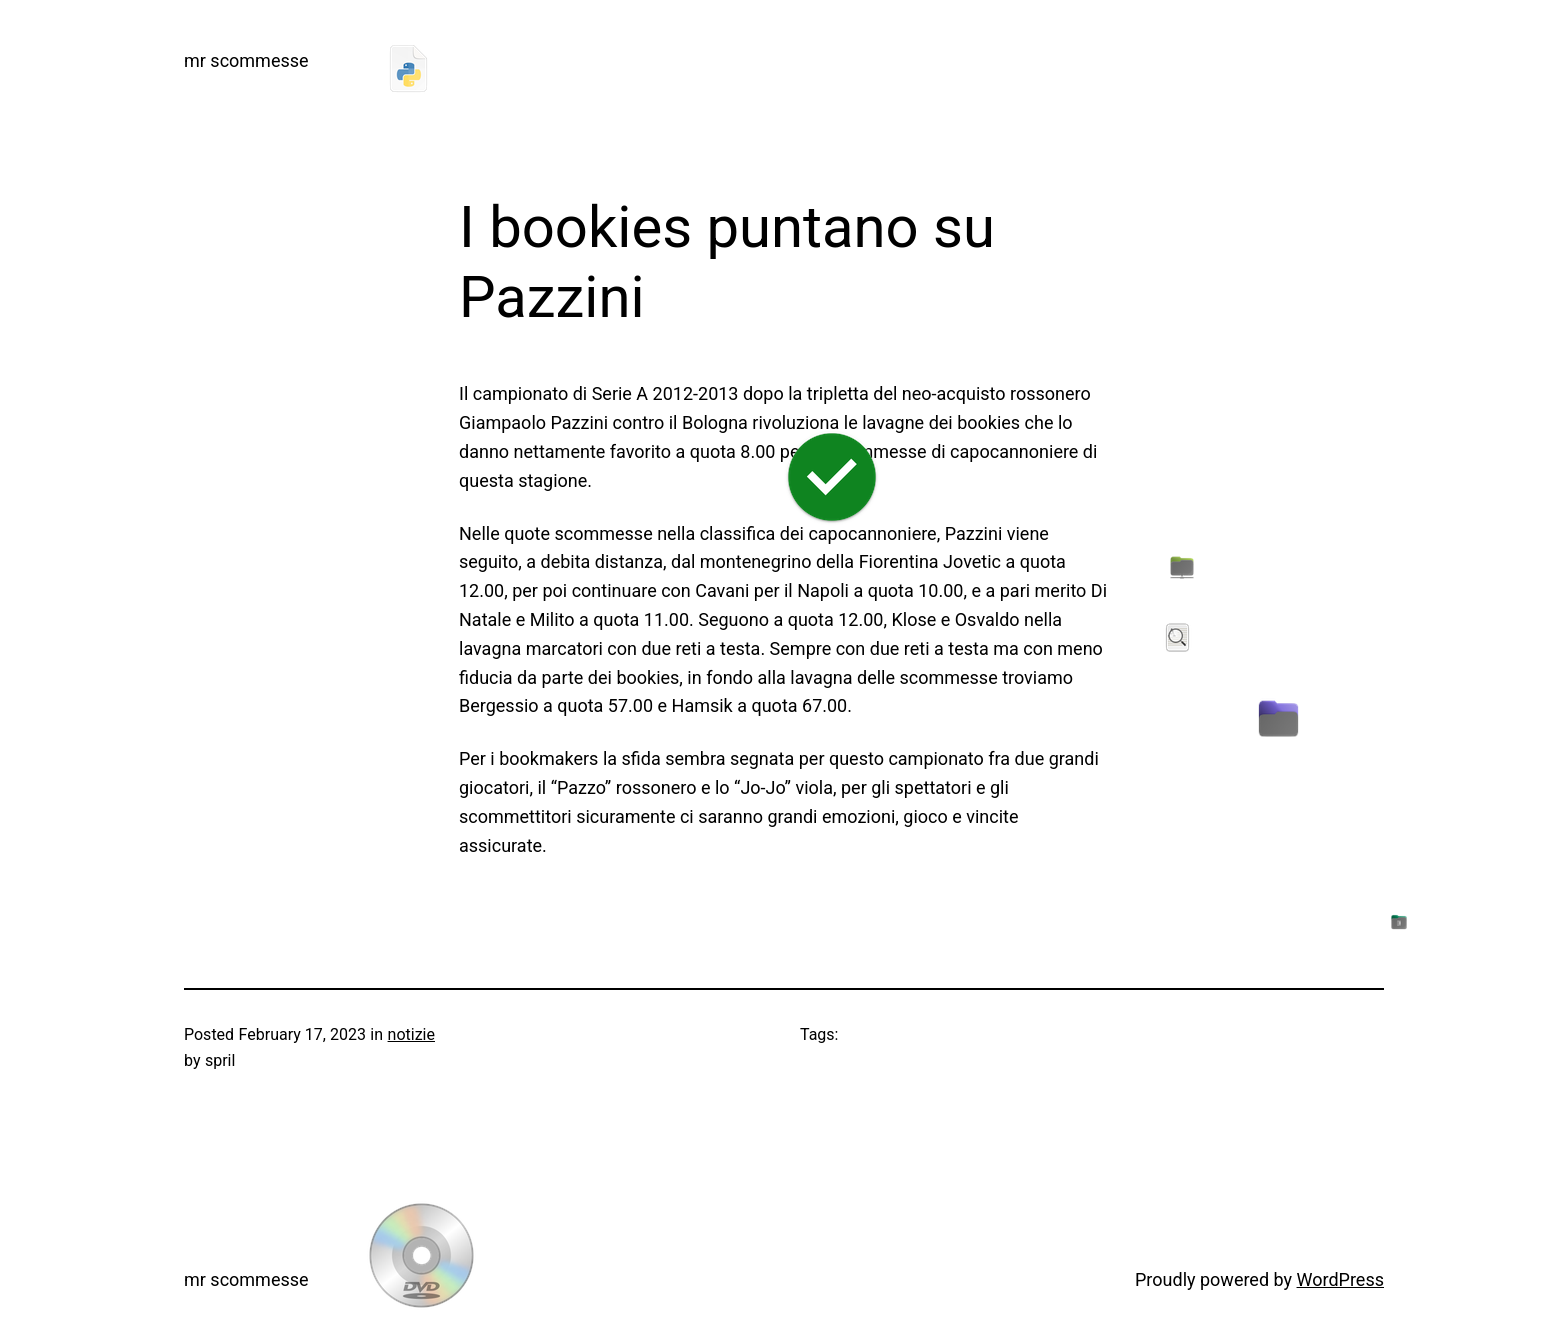 The height and width of the screenshot is (1342, 1568). Describe the element at coordinates (832, 477) in the screenshot. I see `apply mail filters to messages` at that location.